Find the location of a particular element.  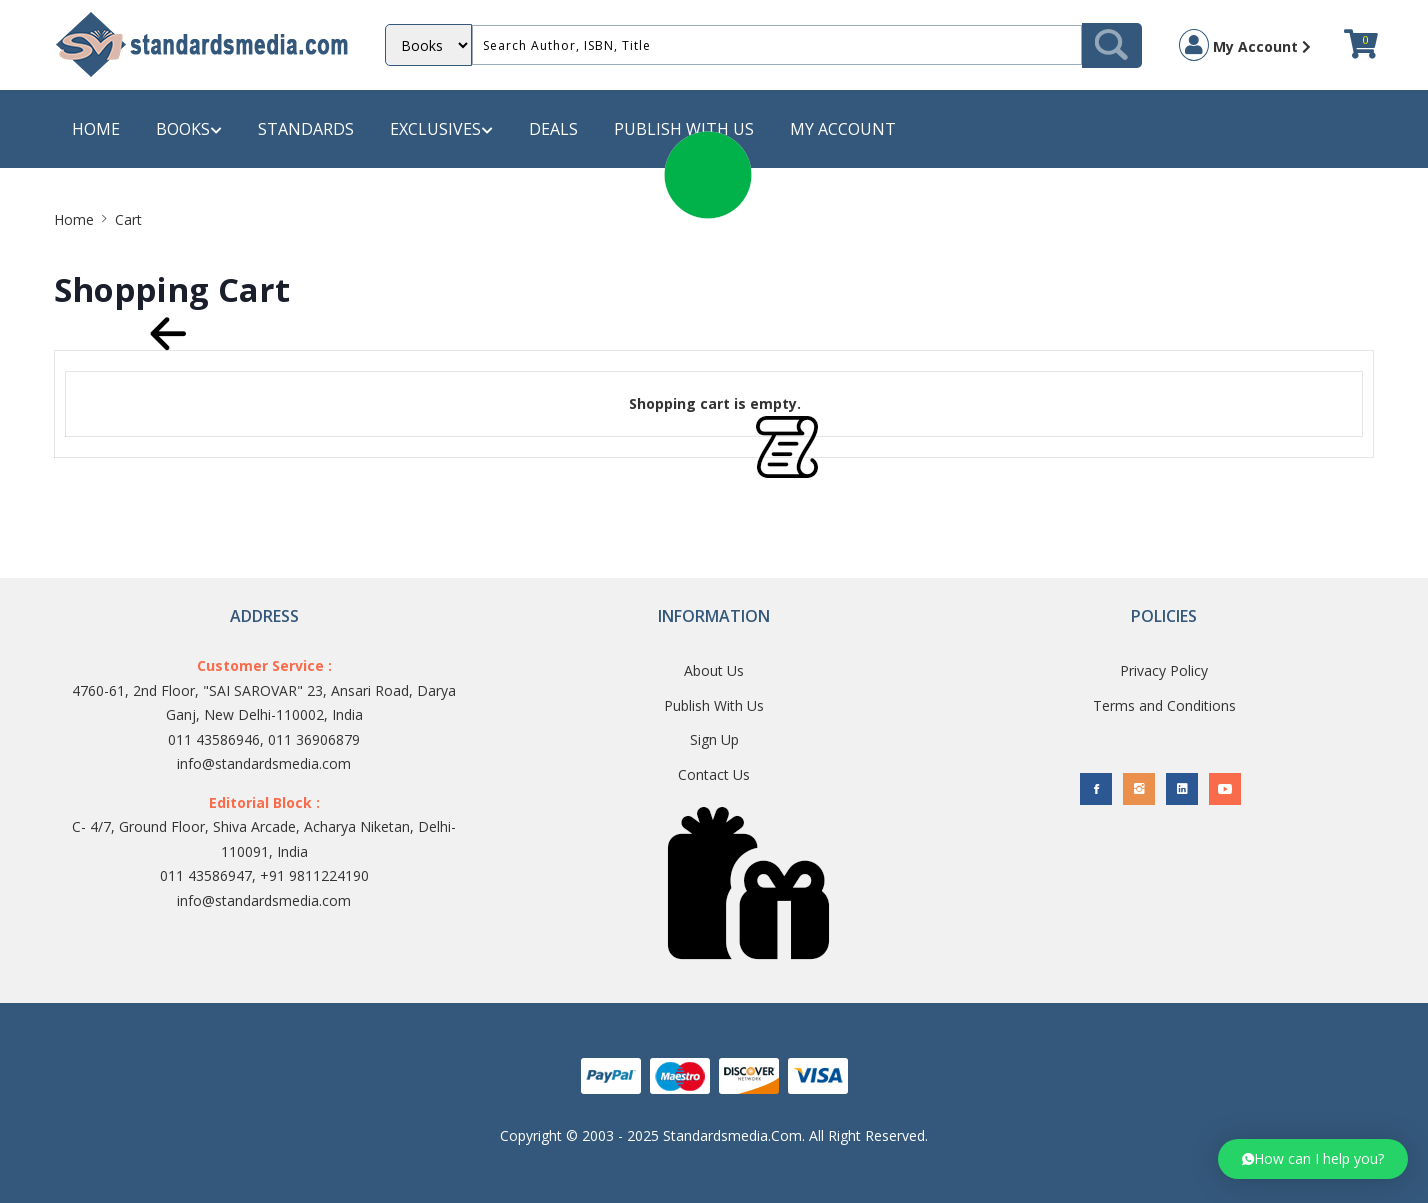

view activity log or history is located at coordinates (787, 447).